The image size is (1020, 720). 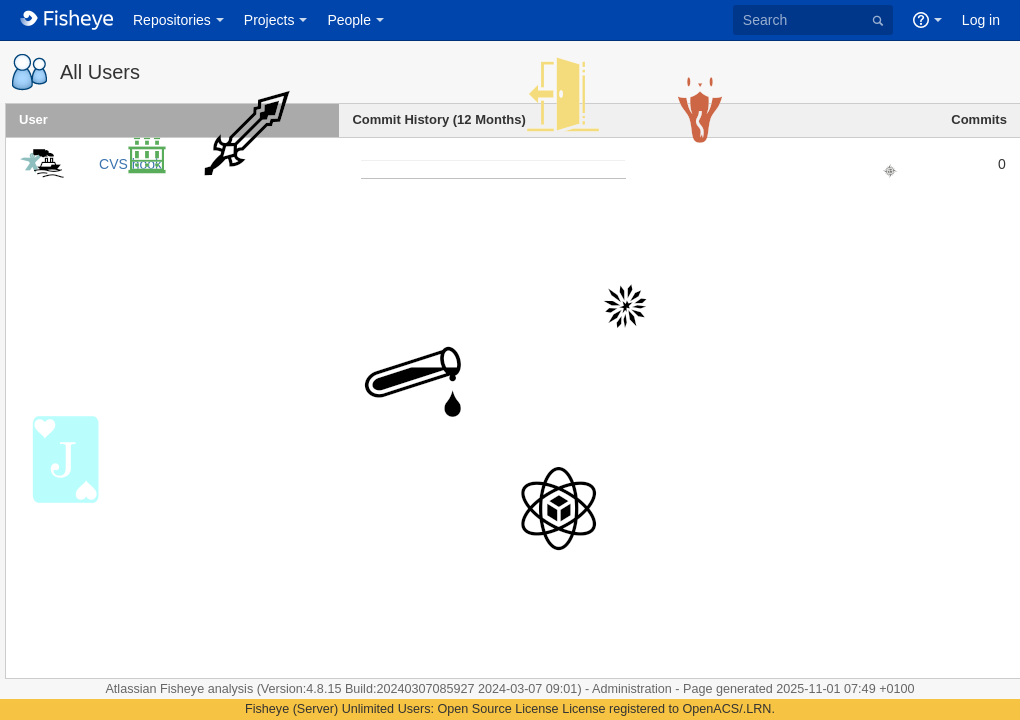 I want to click on cobra character or enemy type in a game, so click(x=700, y=110).